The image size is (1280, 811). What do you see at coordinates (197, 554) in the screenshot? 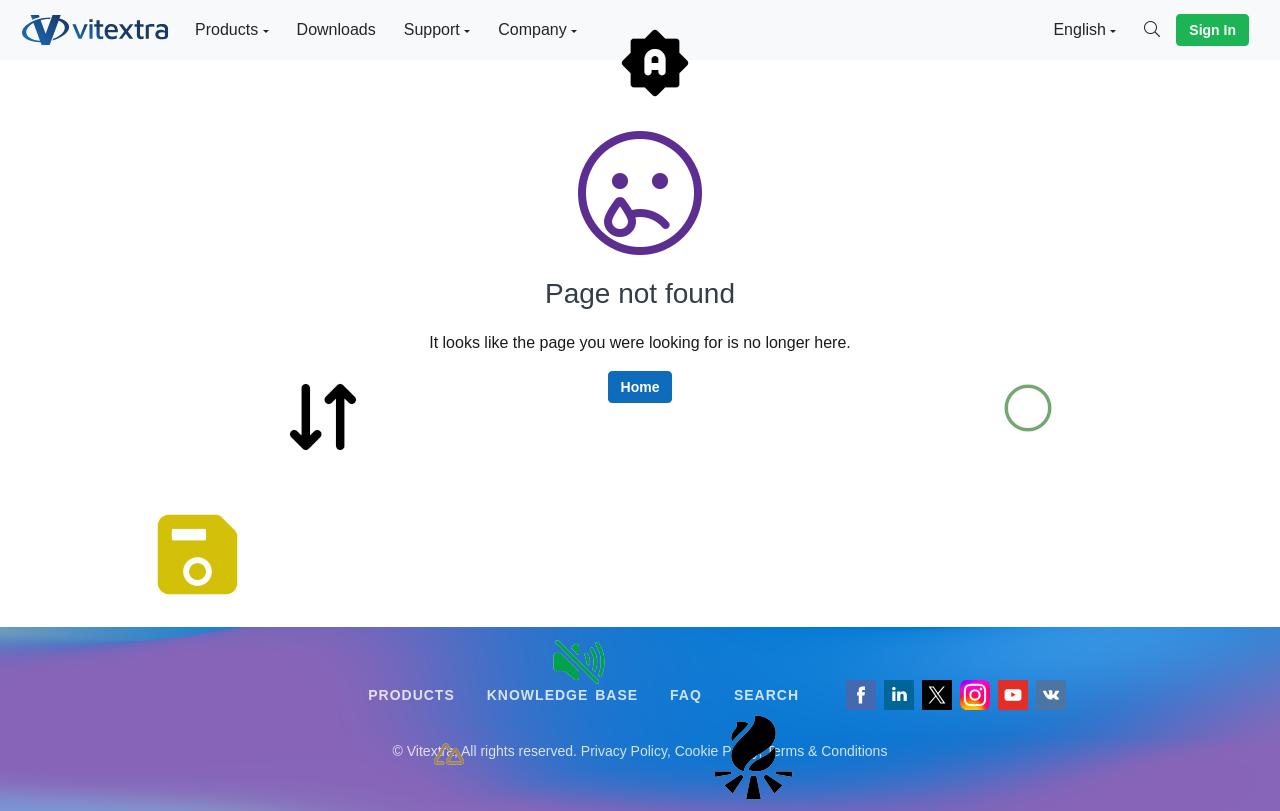
I see `save current file or document` at bounding box center [197, 554].